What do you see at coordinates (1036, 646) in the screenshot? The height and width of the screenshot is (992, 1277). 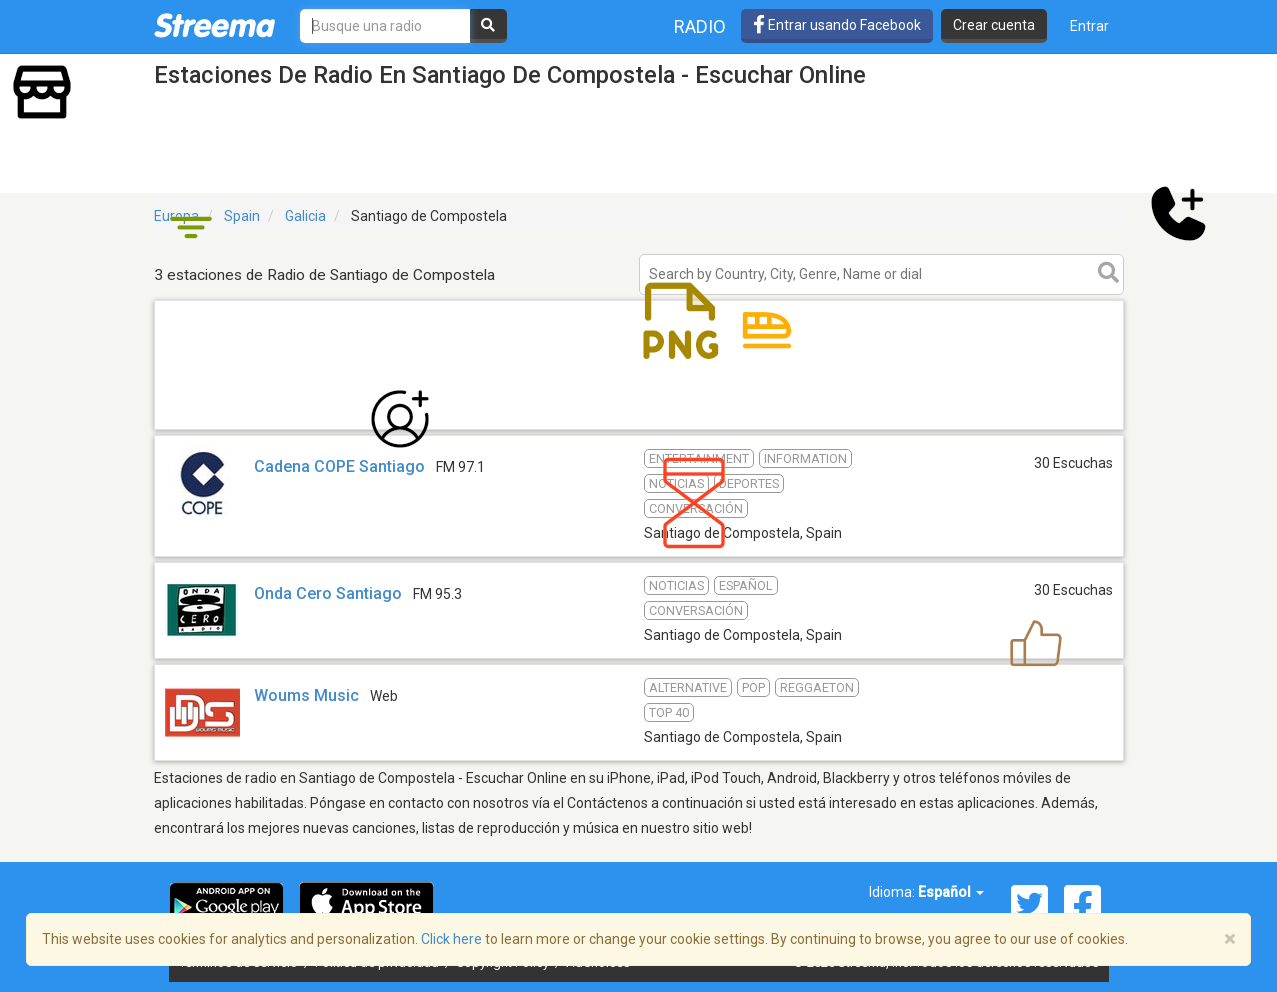 I see `like or approve content` at bounding box center [1036, 646].